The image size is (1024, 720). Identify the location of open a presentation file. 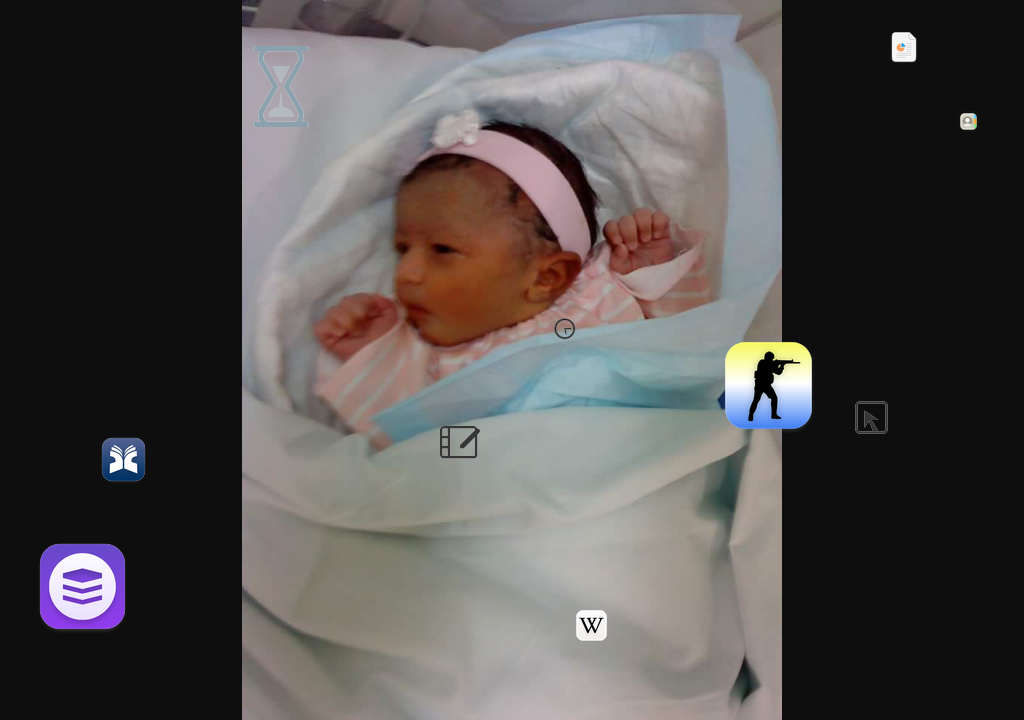
(904, 47).